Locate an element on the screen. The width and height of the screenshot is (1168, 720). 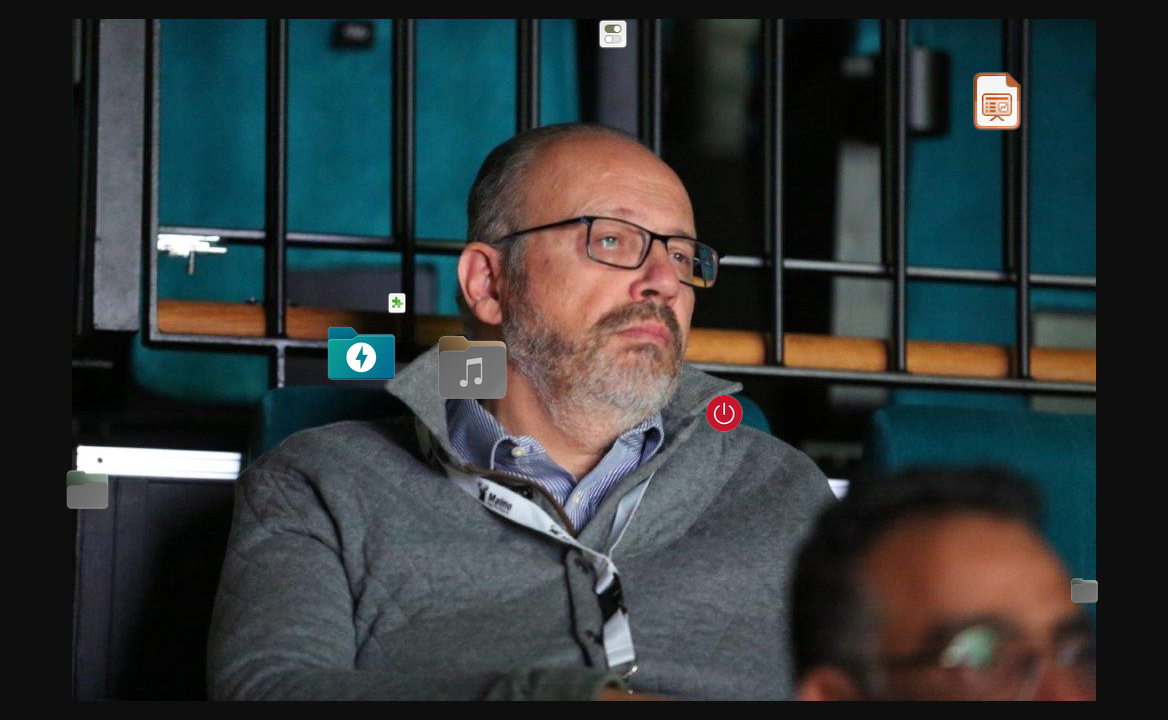
install a browser extension or add-on is located at coordinates (397, 303).